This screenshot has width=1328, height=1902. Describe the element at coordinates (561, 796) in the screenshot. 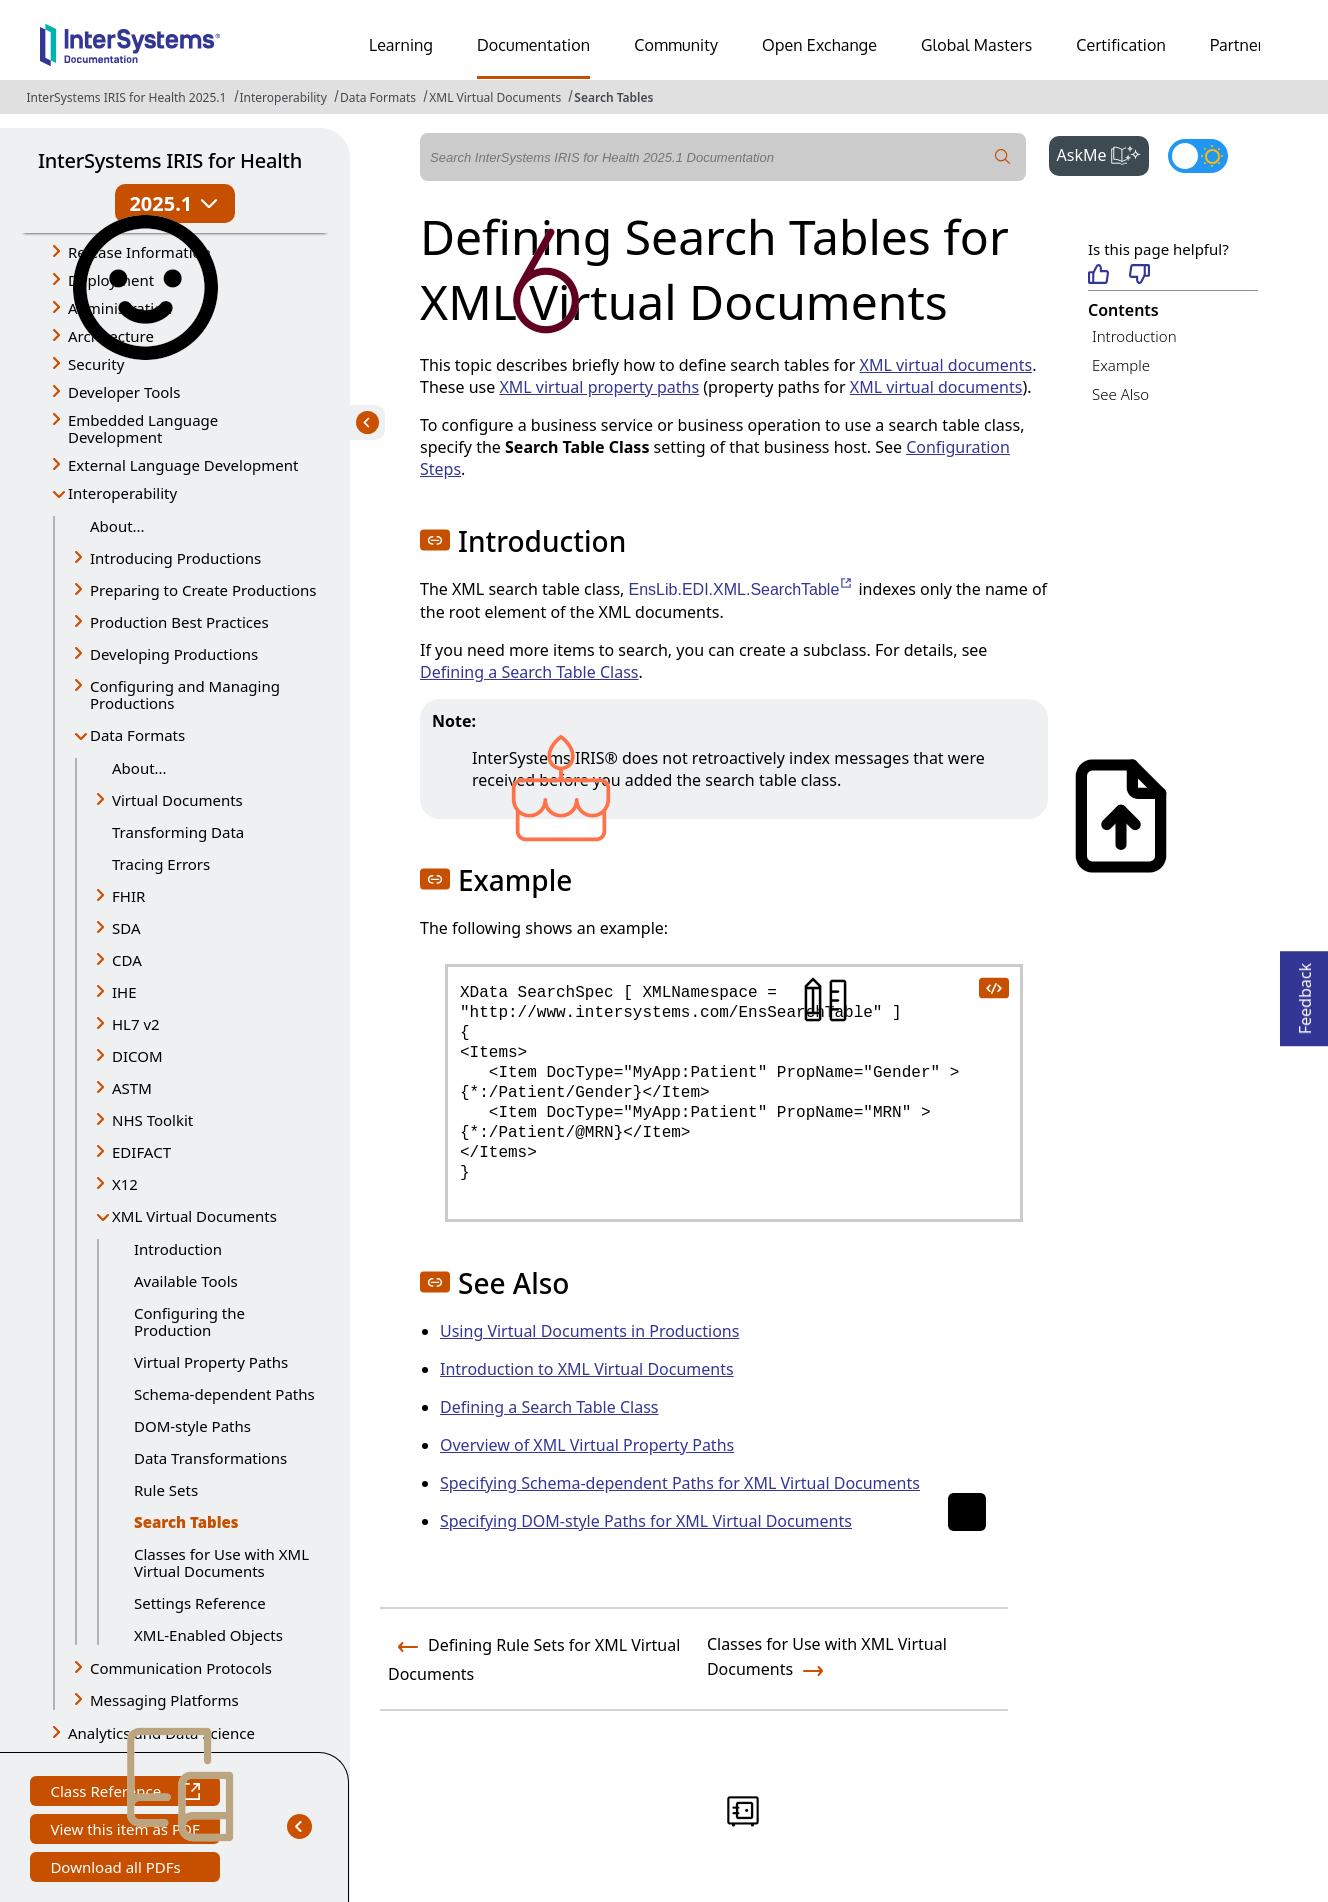

I see `view birthday or celebration reminders` at that location.